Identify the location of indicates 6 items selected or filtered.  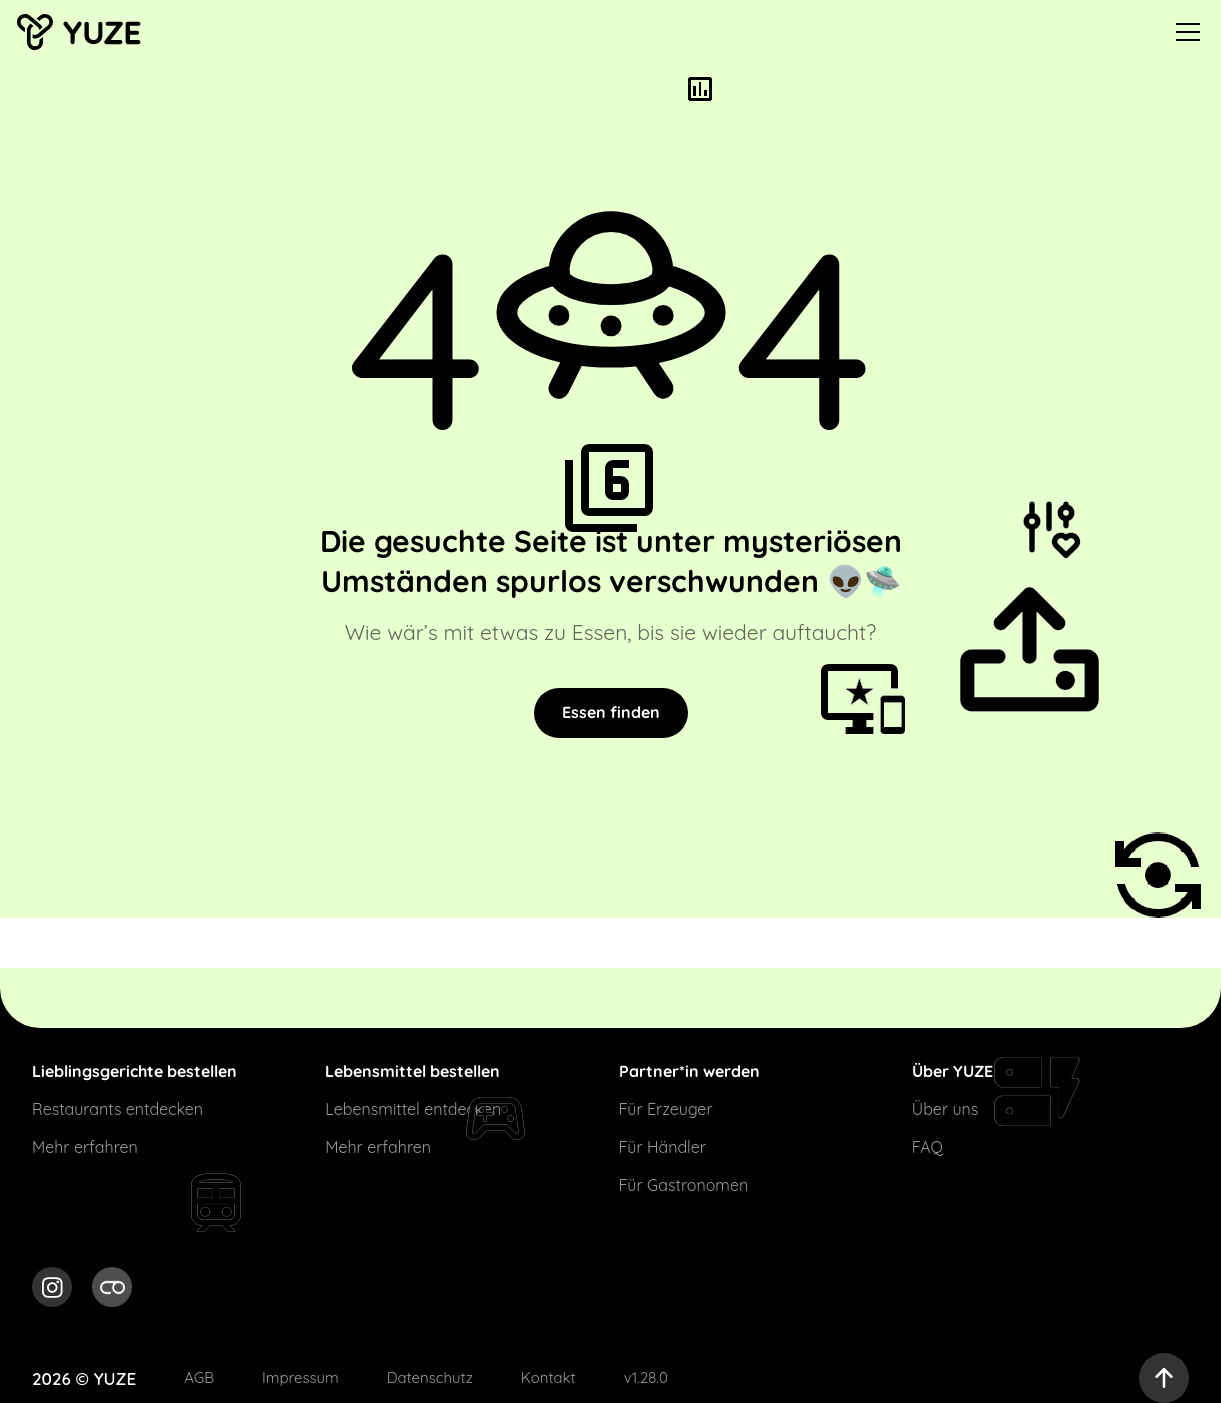
(609, 488).